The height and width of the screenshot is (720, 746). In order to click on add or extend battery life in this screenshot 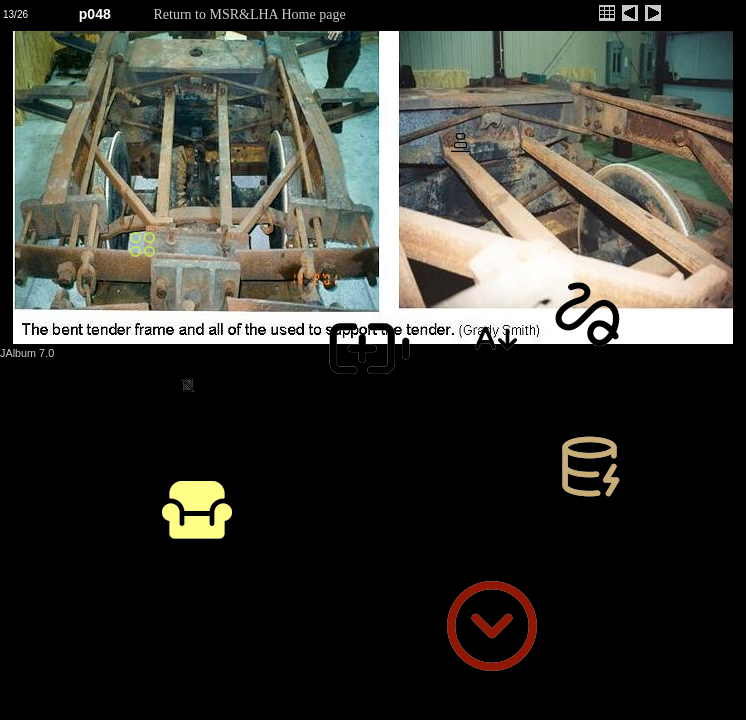, I will do `click(369, 348)`.